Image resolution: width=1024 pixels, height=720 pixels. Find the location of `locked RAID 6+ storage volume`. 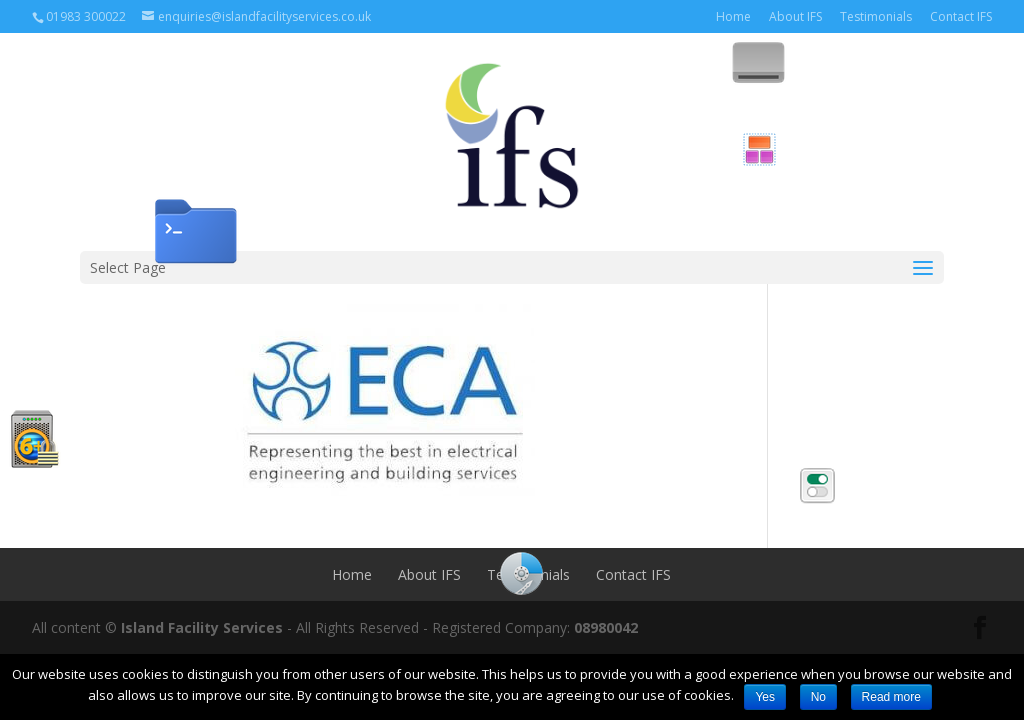

locked RAID 6+ storage volume is located at coordinates (32, 439).